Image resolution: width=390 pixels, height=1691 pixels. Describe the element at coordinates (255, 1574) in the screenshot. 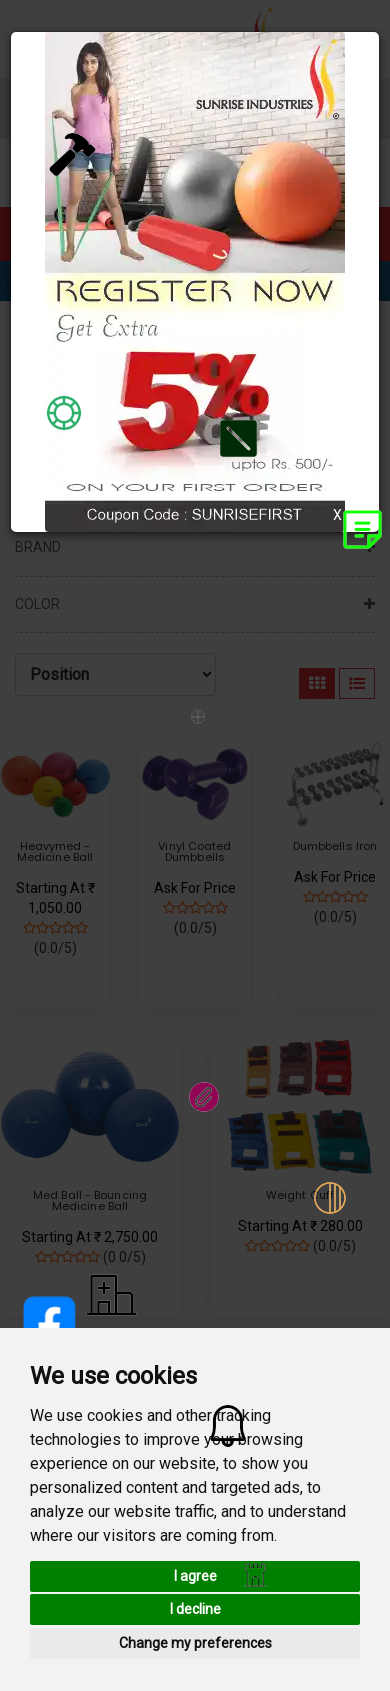

I see `access castle or fortress-themed content` at that location.